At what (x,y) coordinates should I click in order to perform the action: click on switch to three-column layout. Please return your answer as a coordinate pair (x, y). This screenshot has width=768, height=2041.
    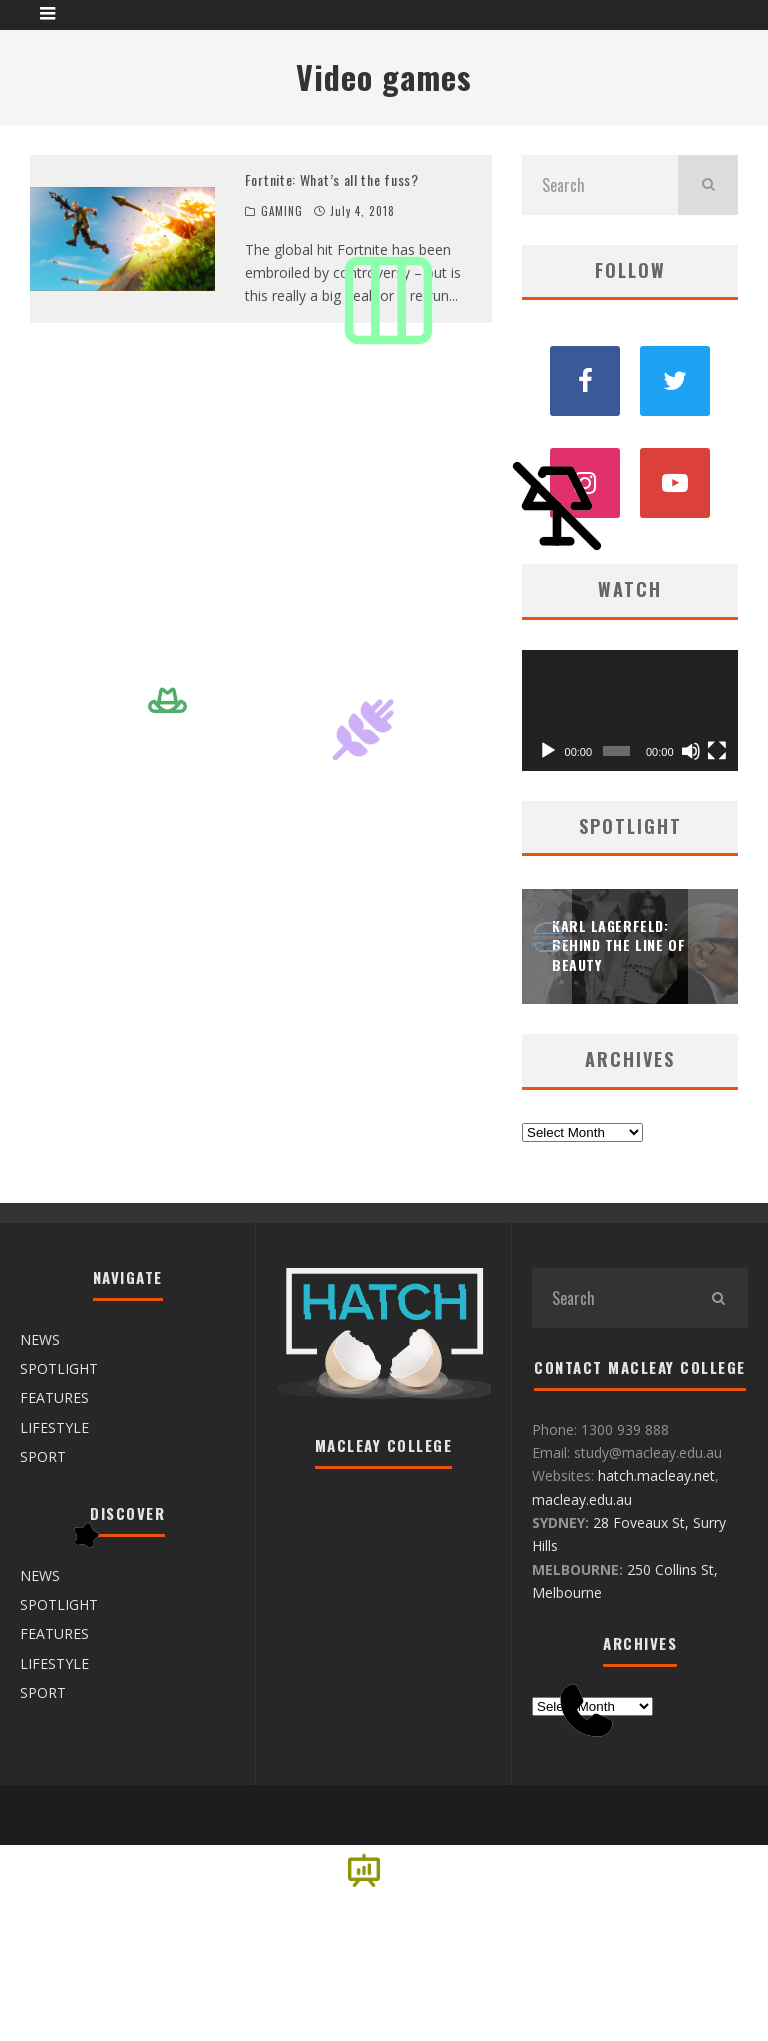
    Looking at the image, I should click on (388, 300).